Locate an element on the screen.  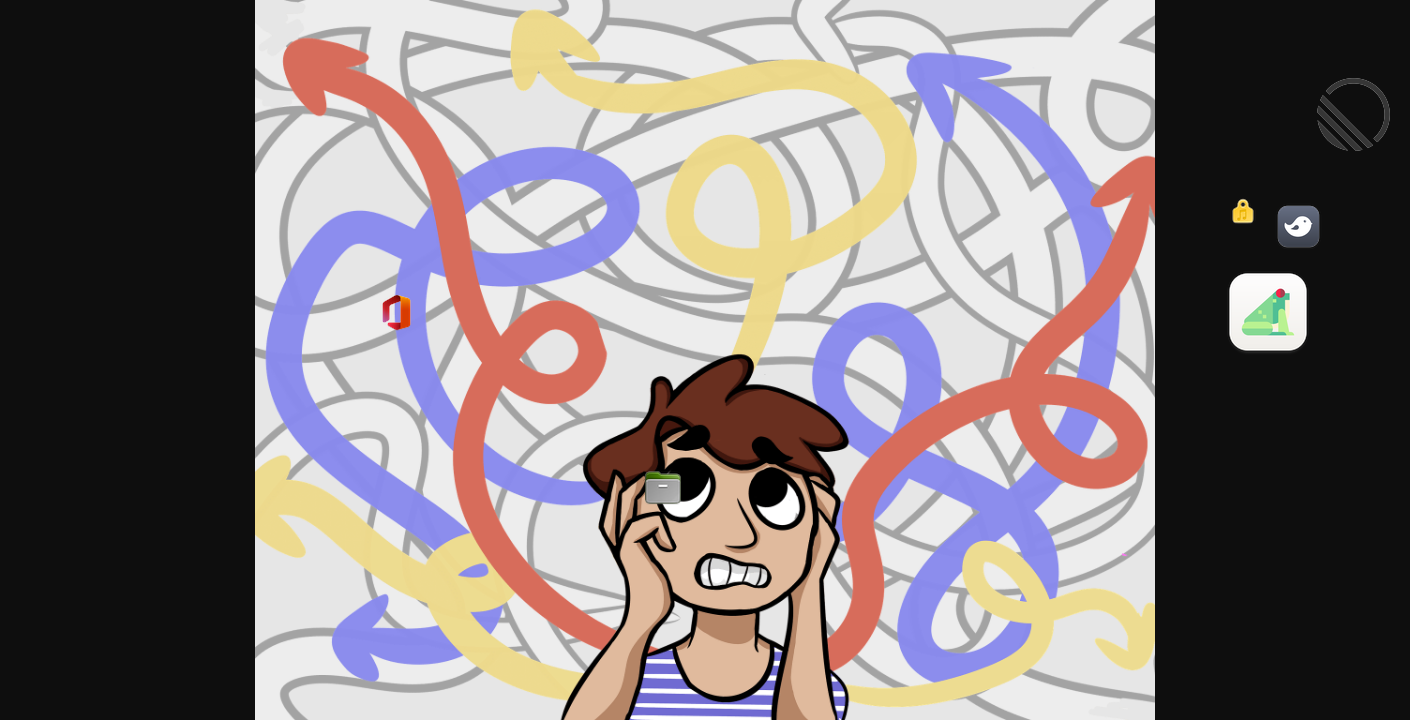
open Microsoft Office suite is located at coordinates (396, 312).